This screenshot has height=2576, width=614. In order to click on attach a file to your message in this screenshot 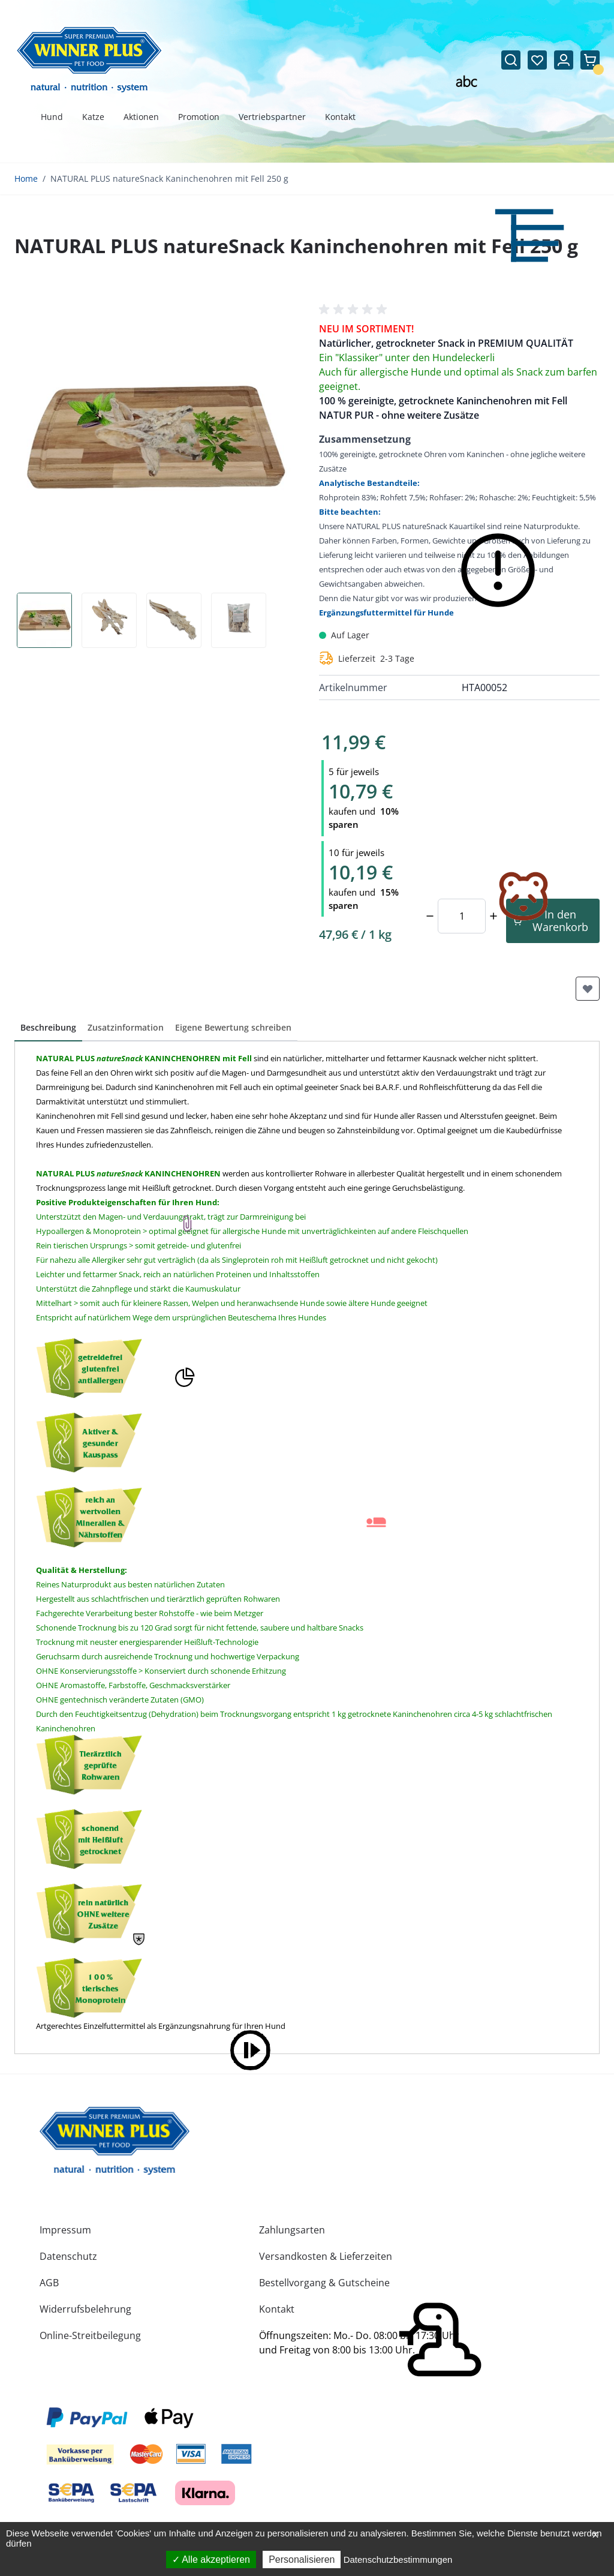, I will do `click(187, 1223)`.